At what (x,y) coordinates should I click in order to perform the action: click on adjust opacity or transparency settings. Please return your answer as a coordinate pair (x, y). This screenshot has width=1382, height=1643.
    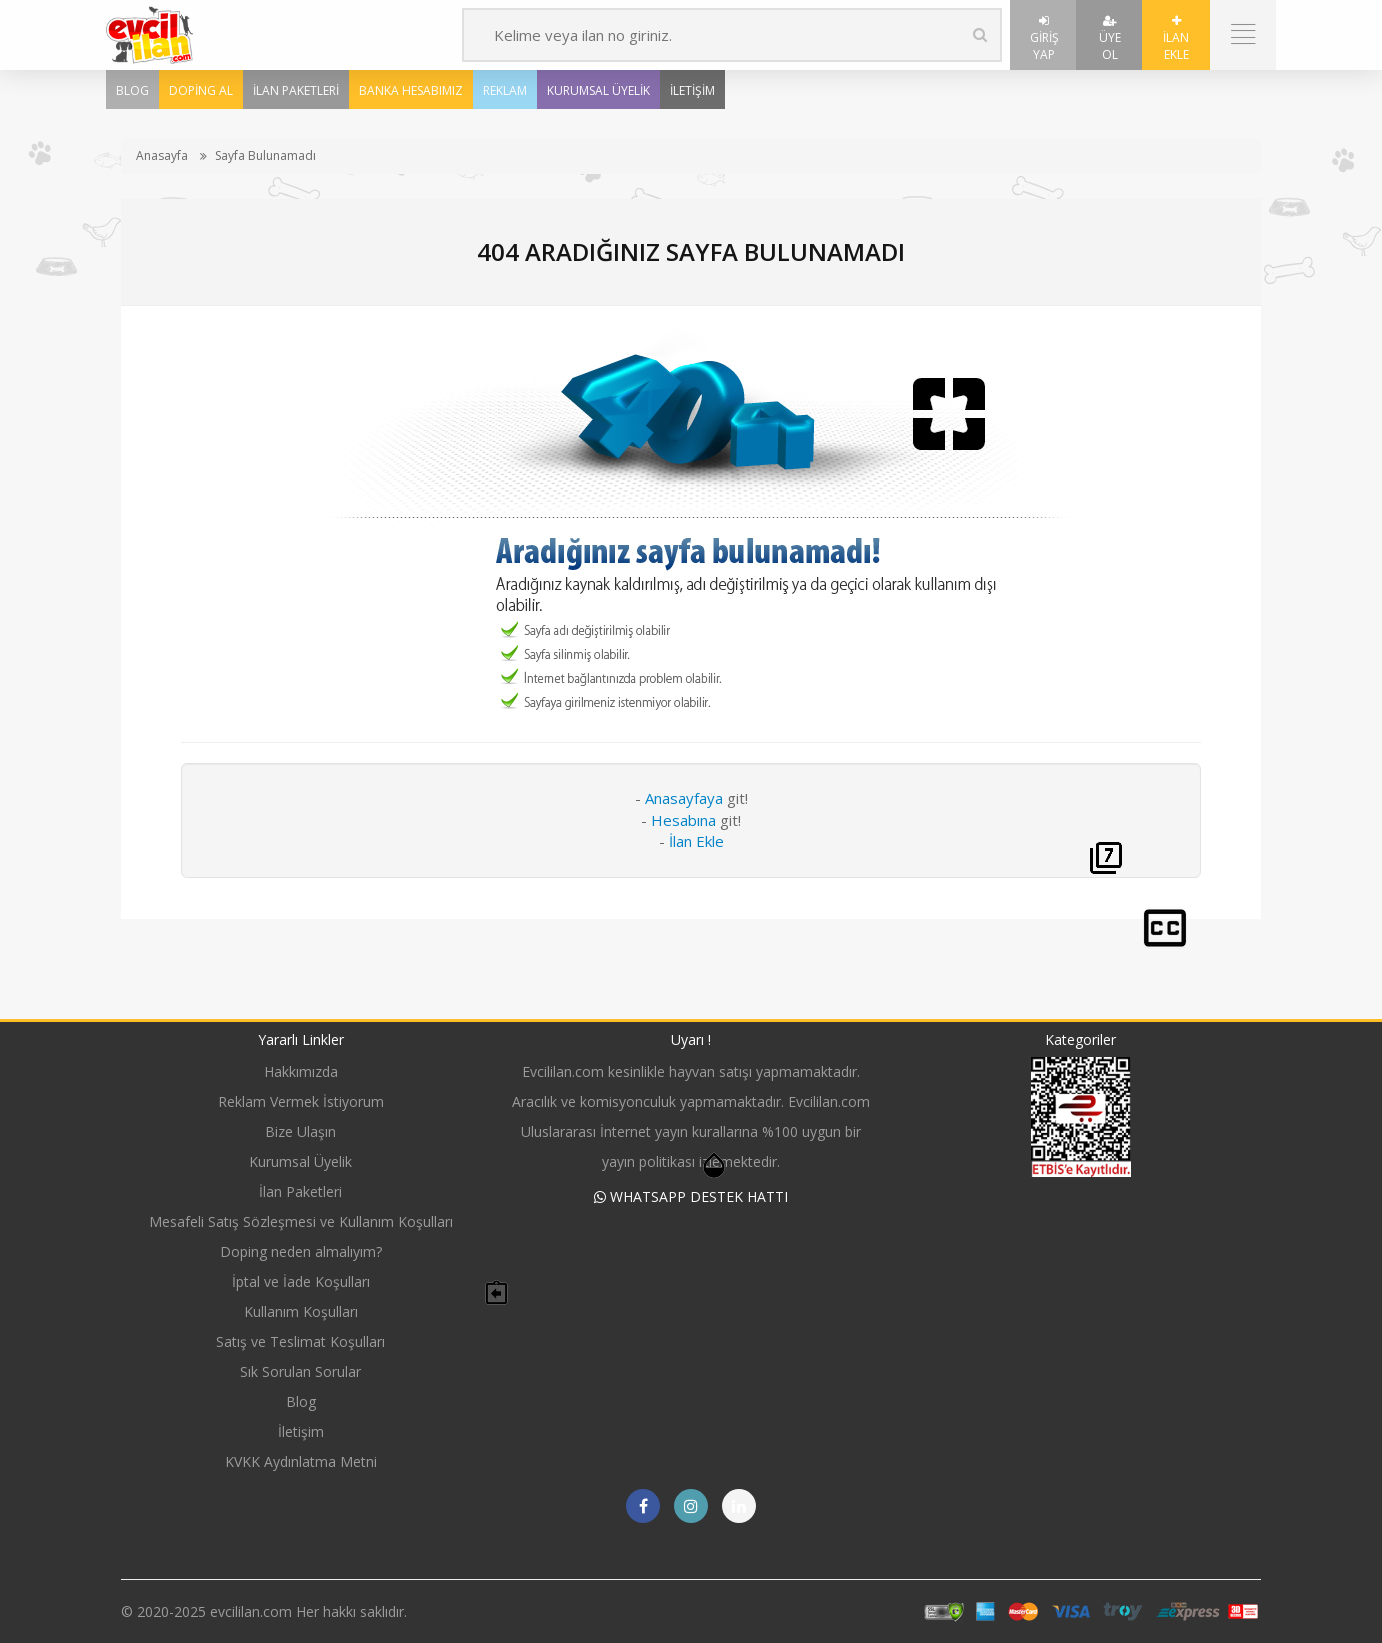
    Looking at the image, I should click on (714, 1165).